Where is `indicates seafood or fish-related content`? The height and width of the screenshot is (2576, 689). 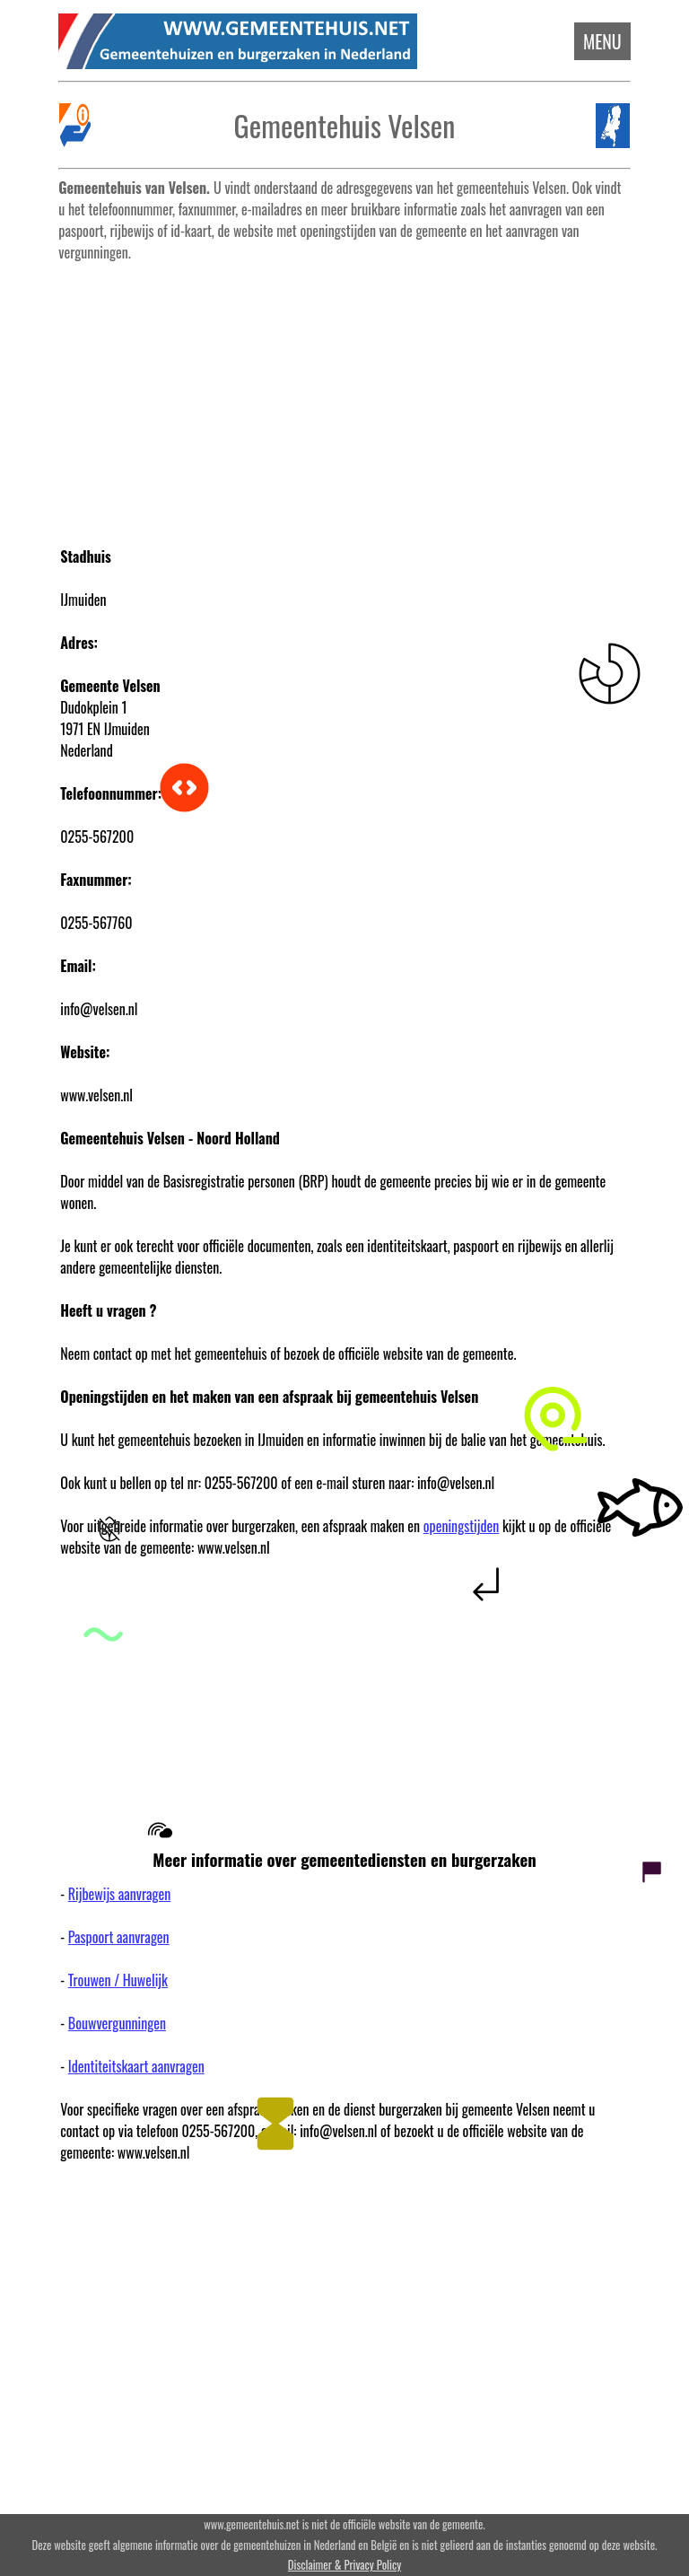 indicates seafood or fish-related content is located at coordinates (640, 1507).